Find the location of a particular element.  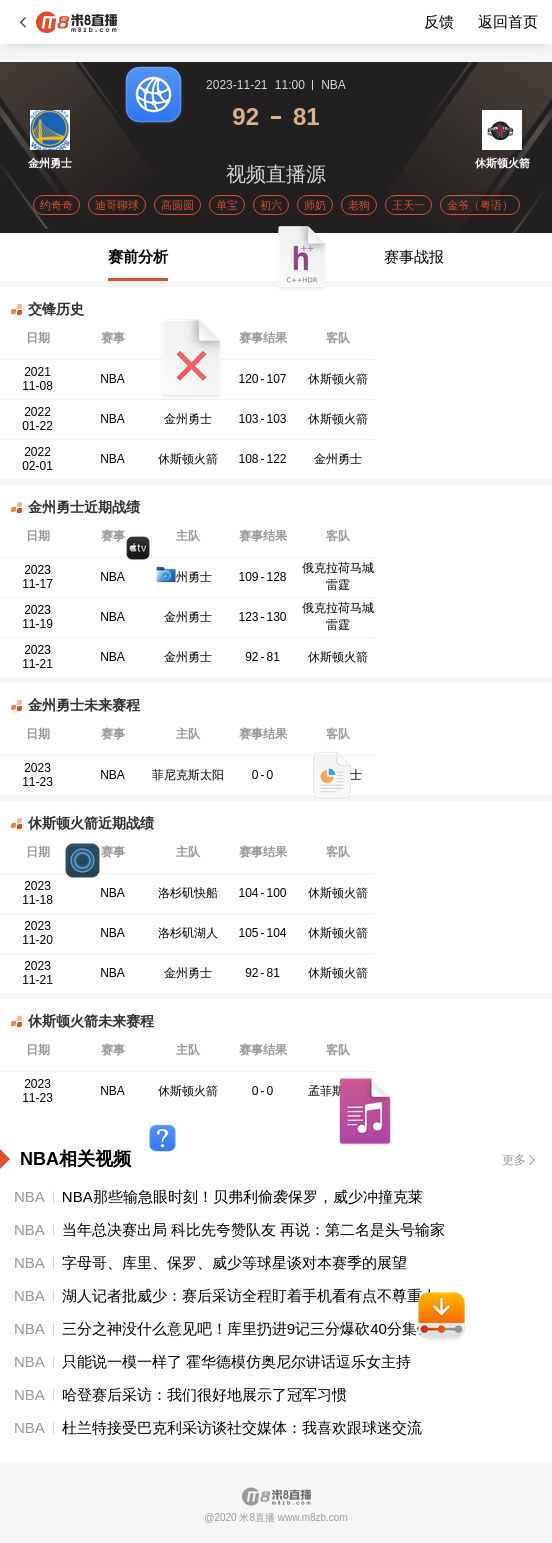

open network settings and preferences is located at coordinates (153, 95).